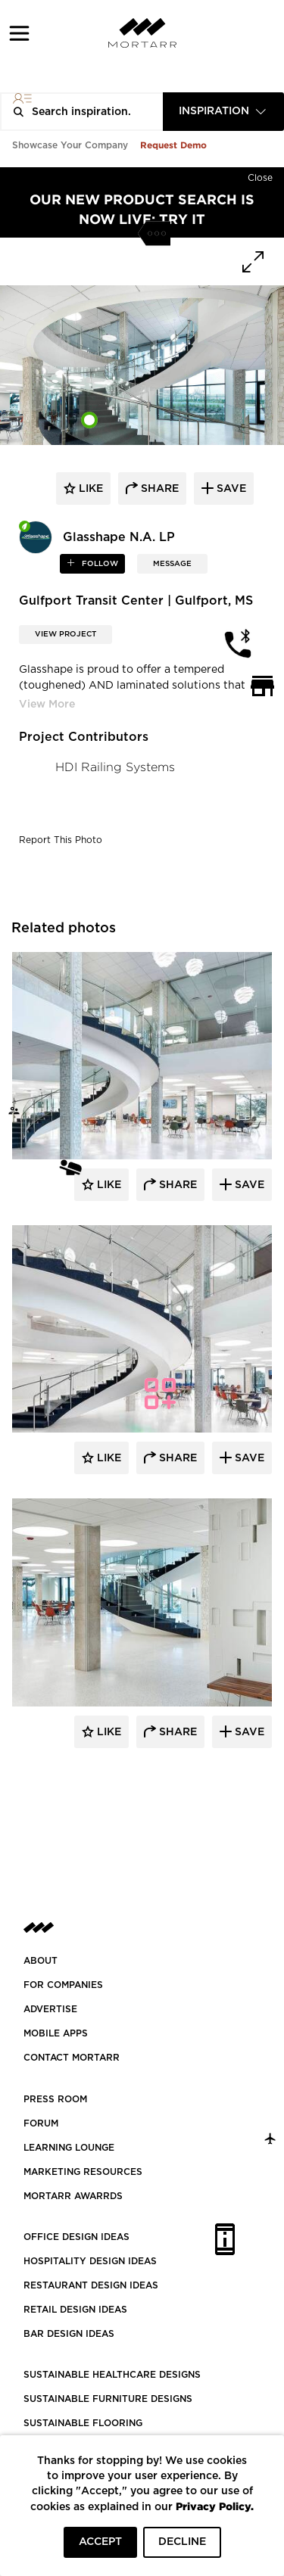  Describe the element at coordinates (270, 2139) in the screenshot. I see `access flight booking or travel options` at that location.